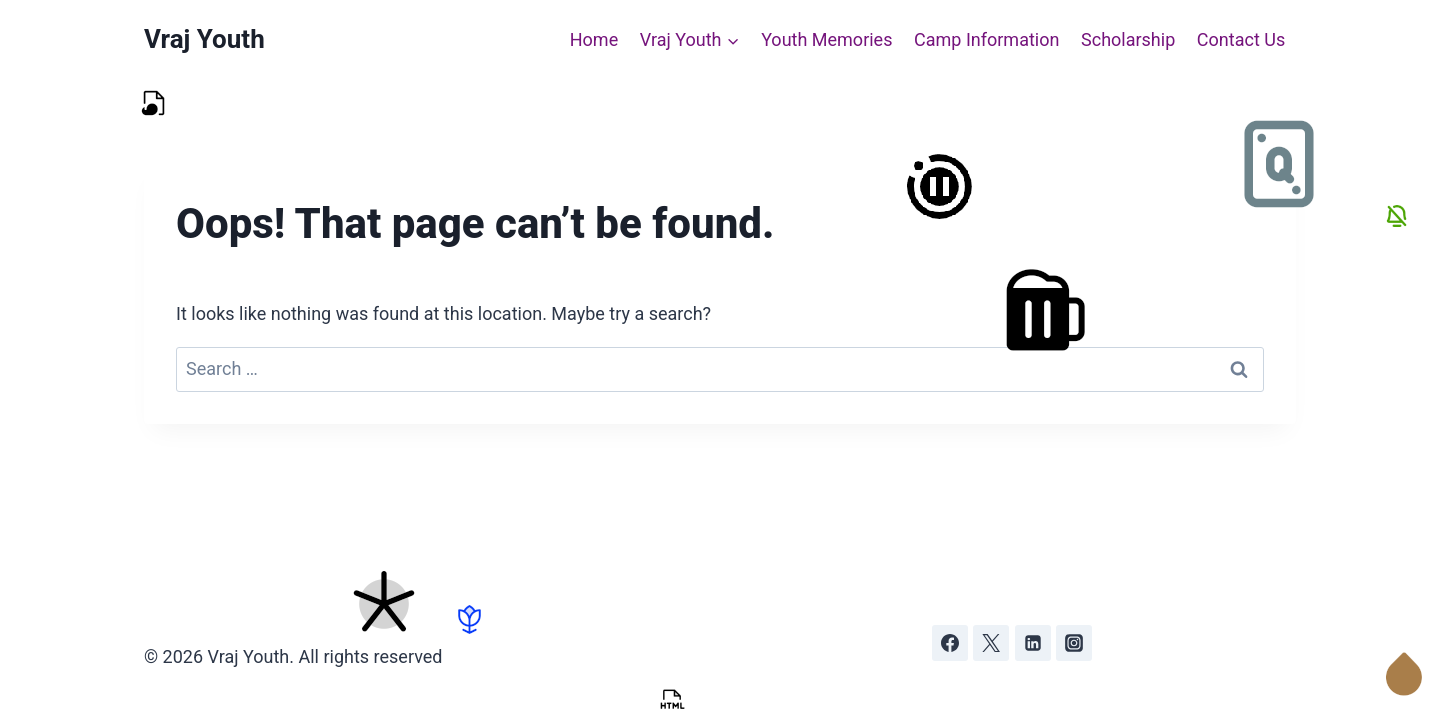 Image resolution: width=1440 pixels, height=720 pixels. What do you see at coordinates (1404, 674) in the screenshot?
I see `adjust water or hydration settings` at bounding box center [1404, 674].